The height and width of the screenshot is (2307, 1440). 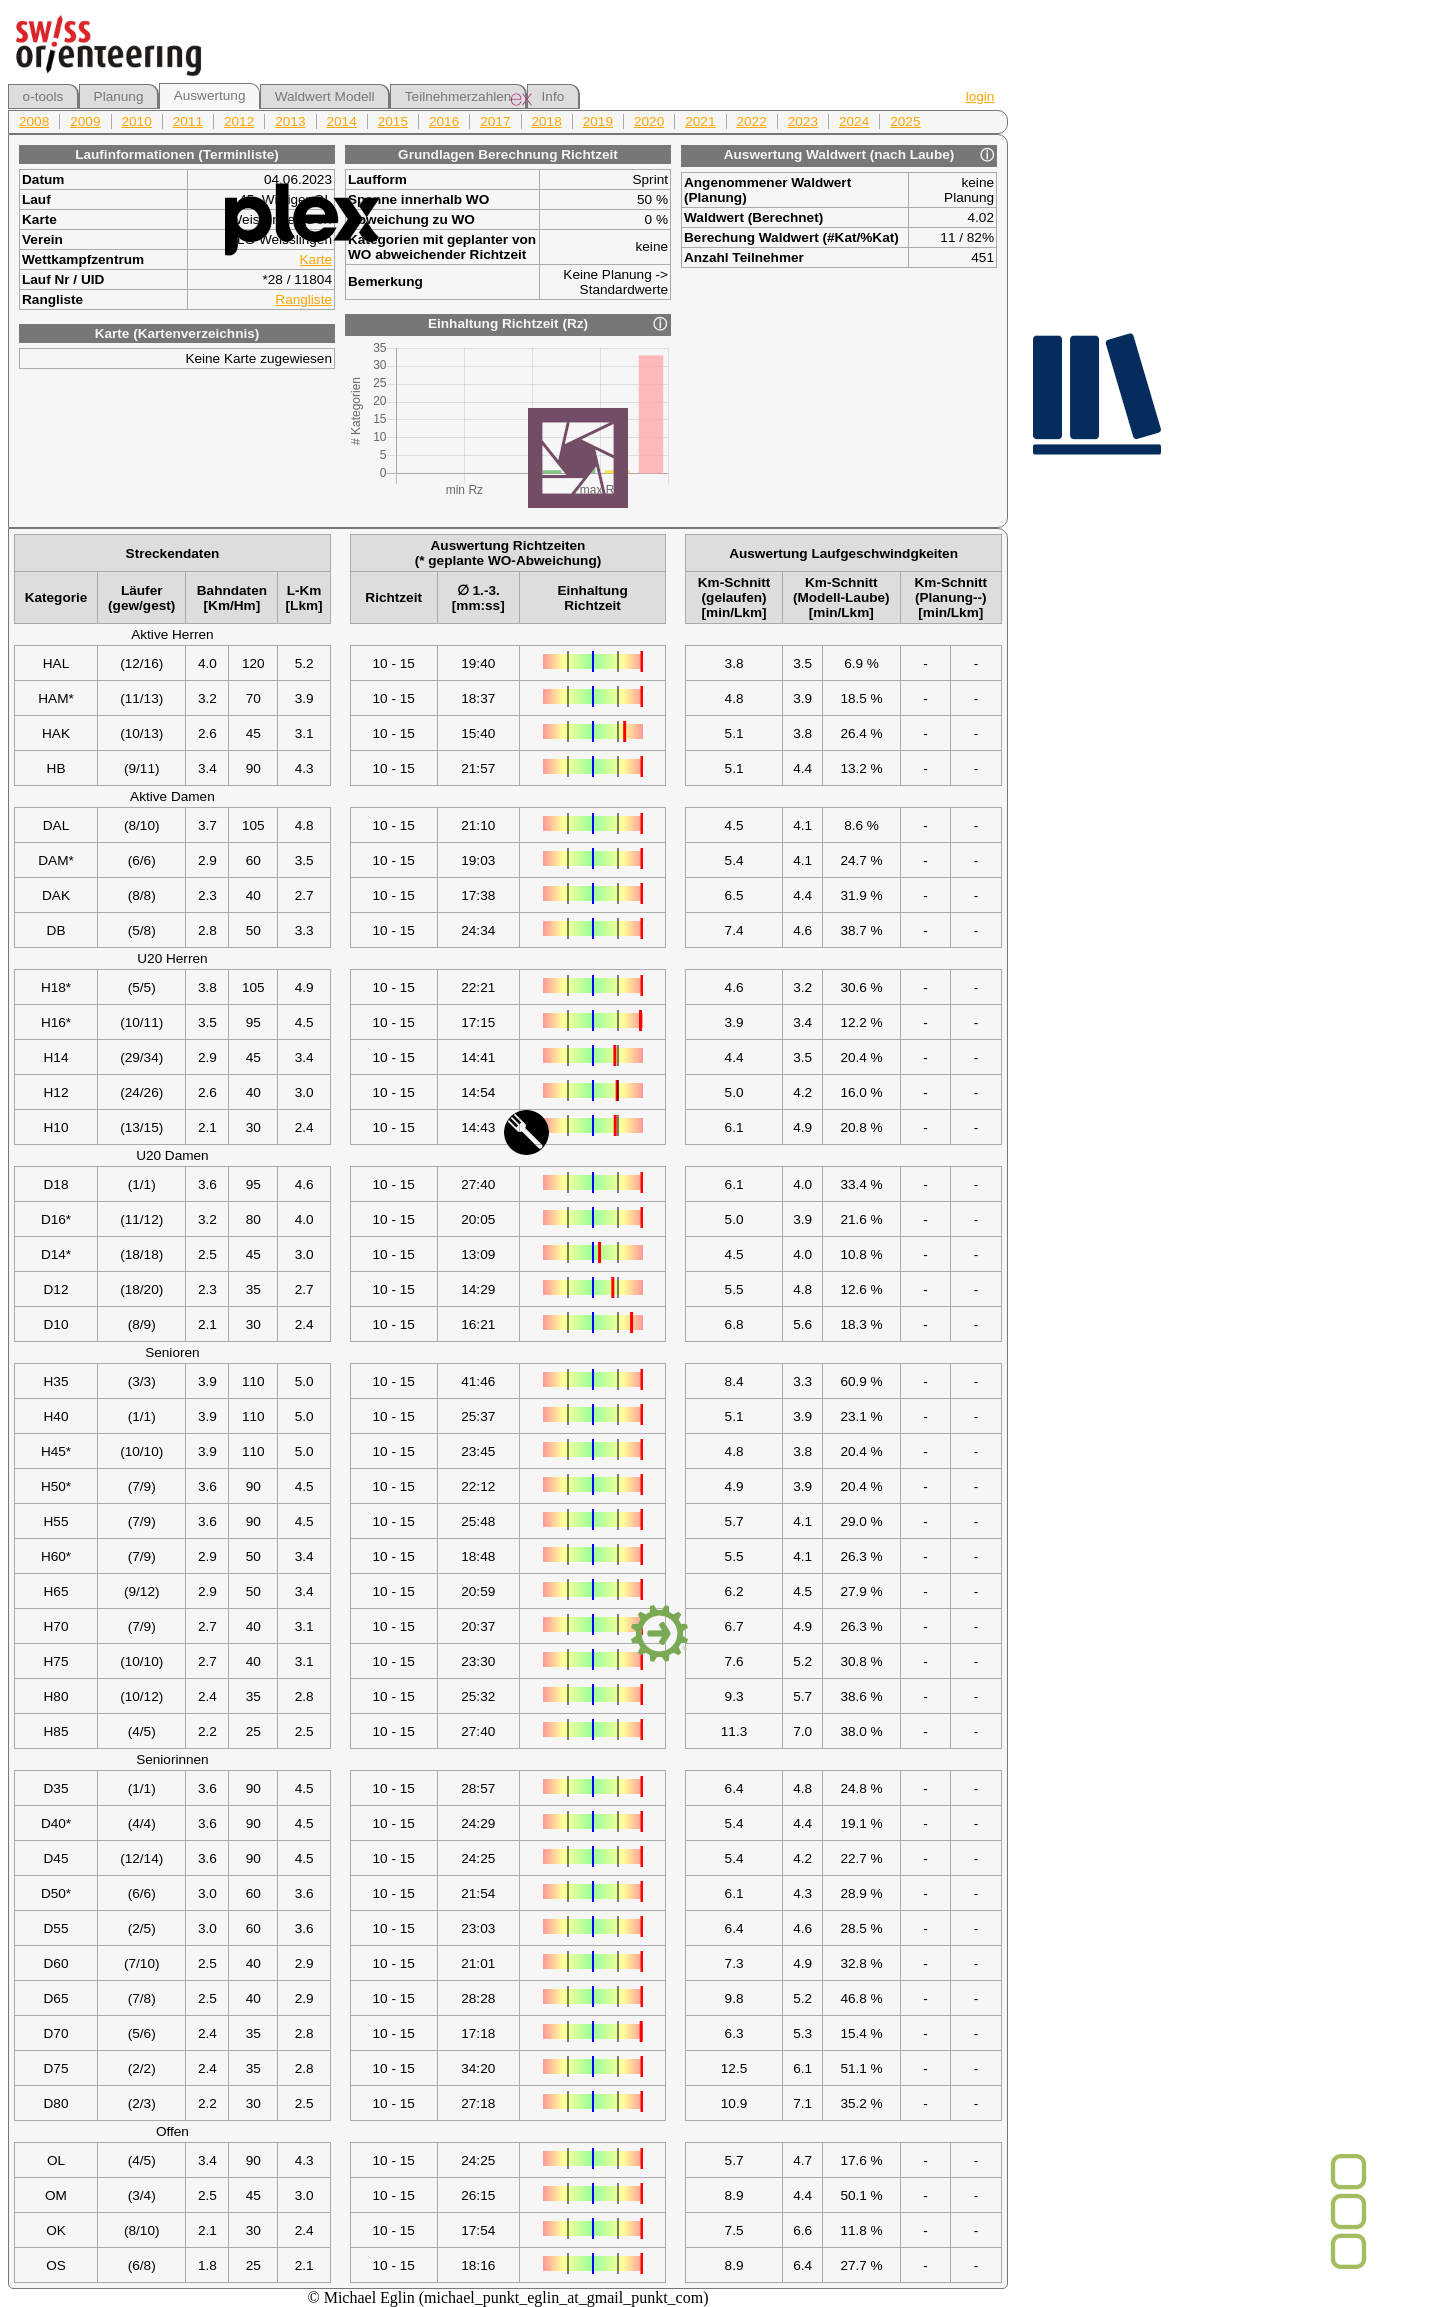 I want to click on open the Plex media streaming app, so click(x=302, y=219).